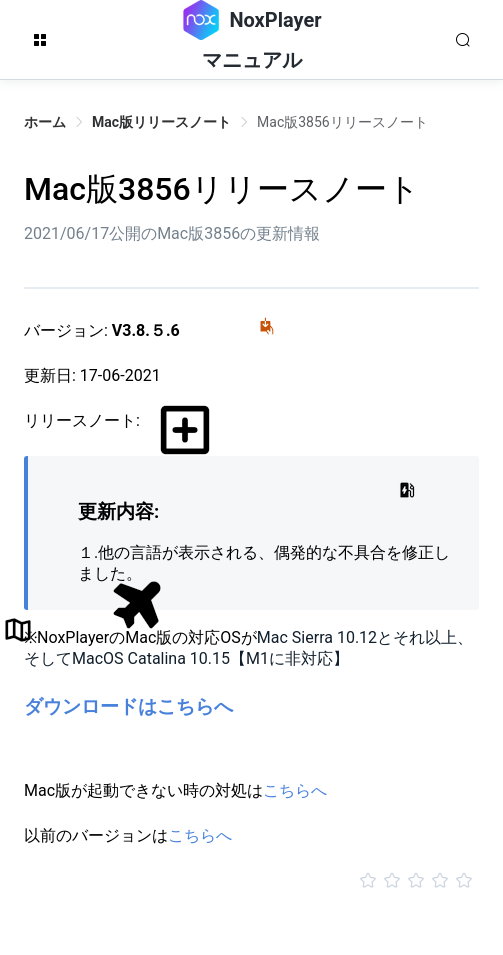 This screenshot has height=955, width=503. What do you see at coordinates (185, 430) in the screenshot?
I see `add a new item or content` at bounding box center [185, 430].